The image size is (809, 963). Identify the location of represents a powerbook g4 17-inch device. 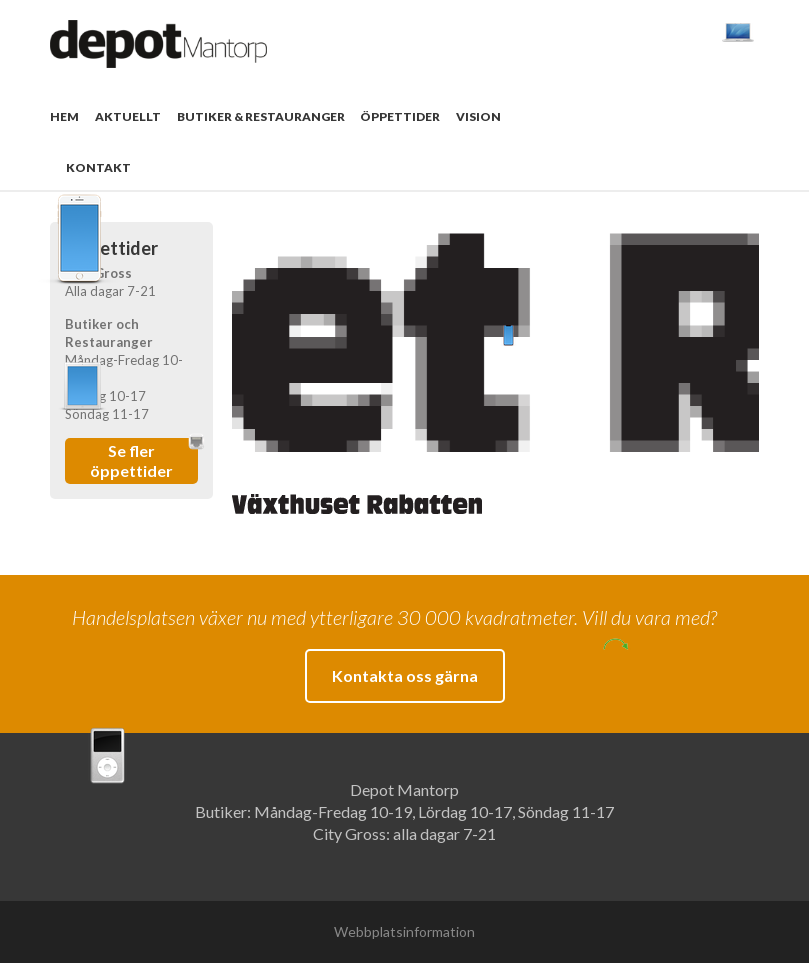
(738, 32).